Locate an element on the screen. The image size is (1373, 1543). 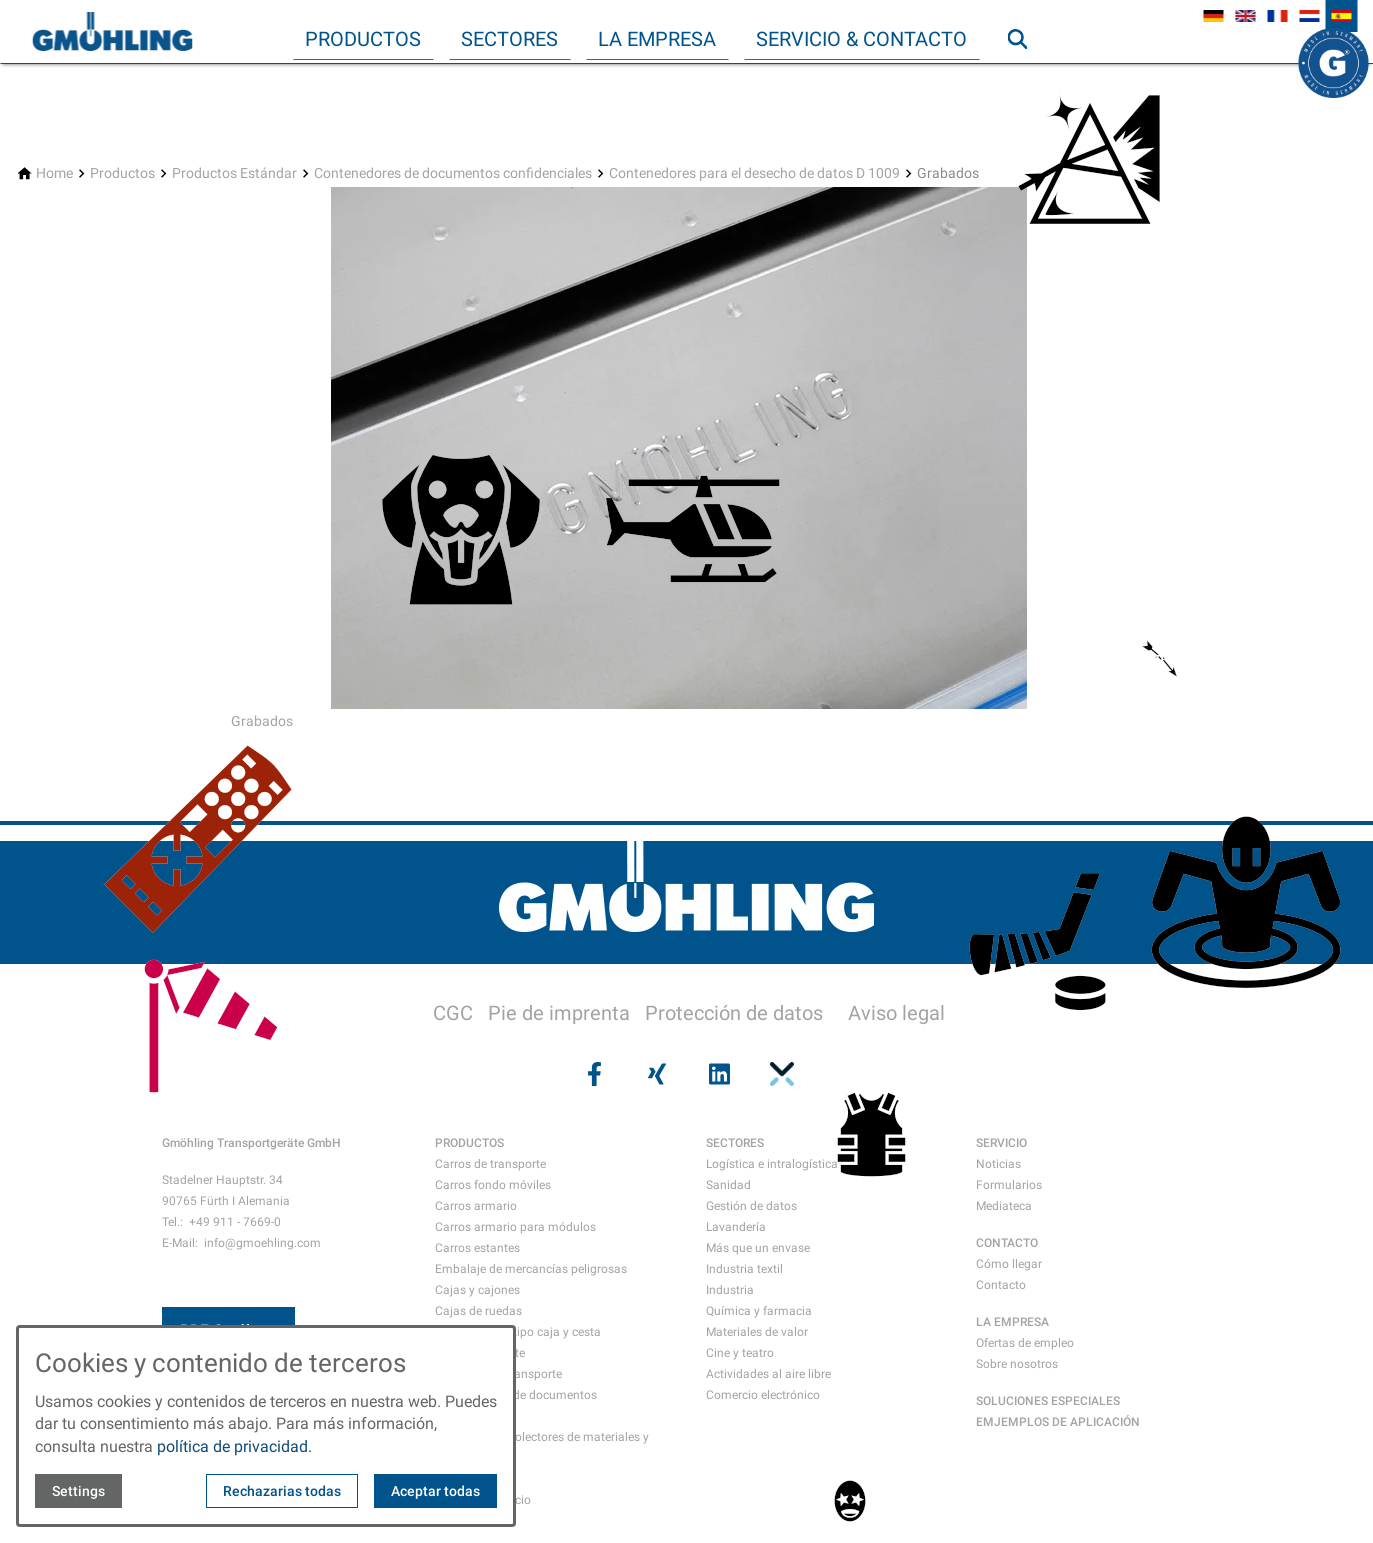
access remote control features is located at coordinates (198, 837).